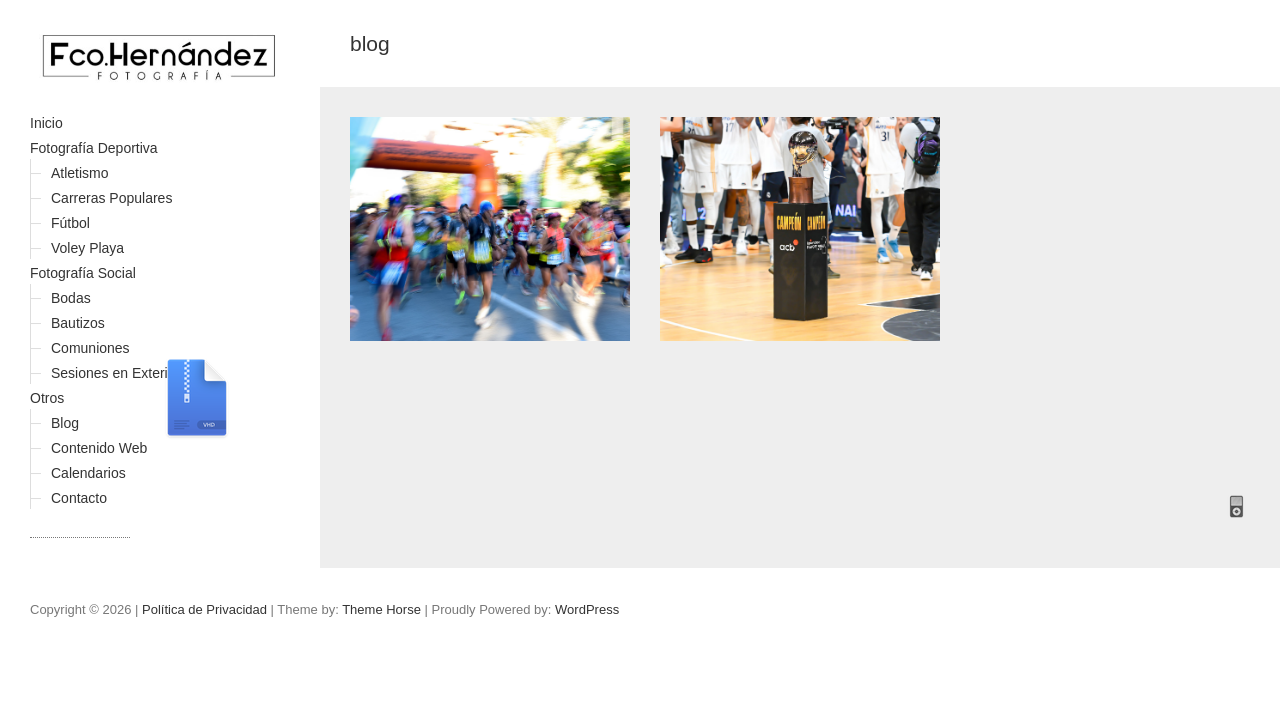 The height and width of the screenshot is (720, 1280). Describe the element at coordinates (197, 399) in the screenshot. I see `a virtualbox virtual hard disk file` at that location.